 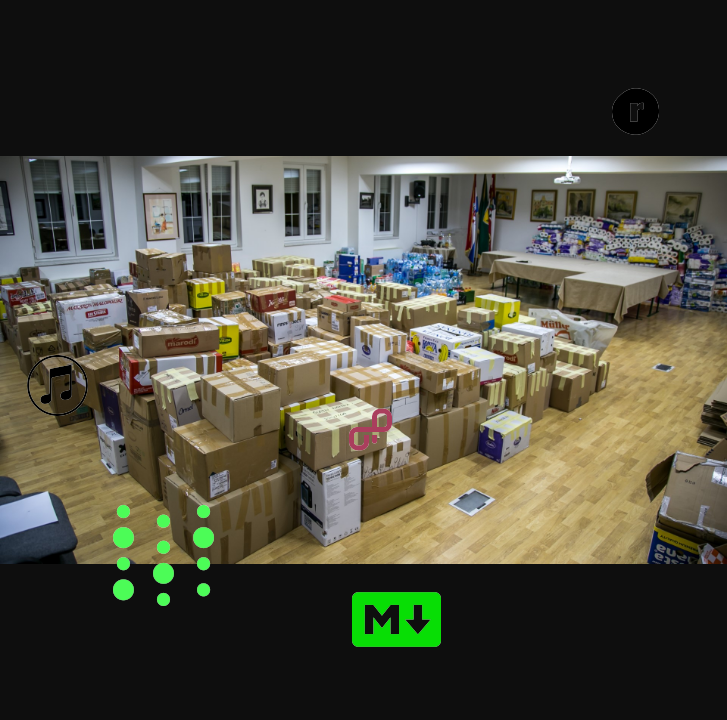 I want to click on format text using markdown, so click(x=396, y=619).